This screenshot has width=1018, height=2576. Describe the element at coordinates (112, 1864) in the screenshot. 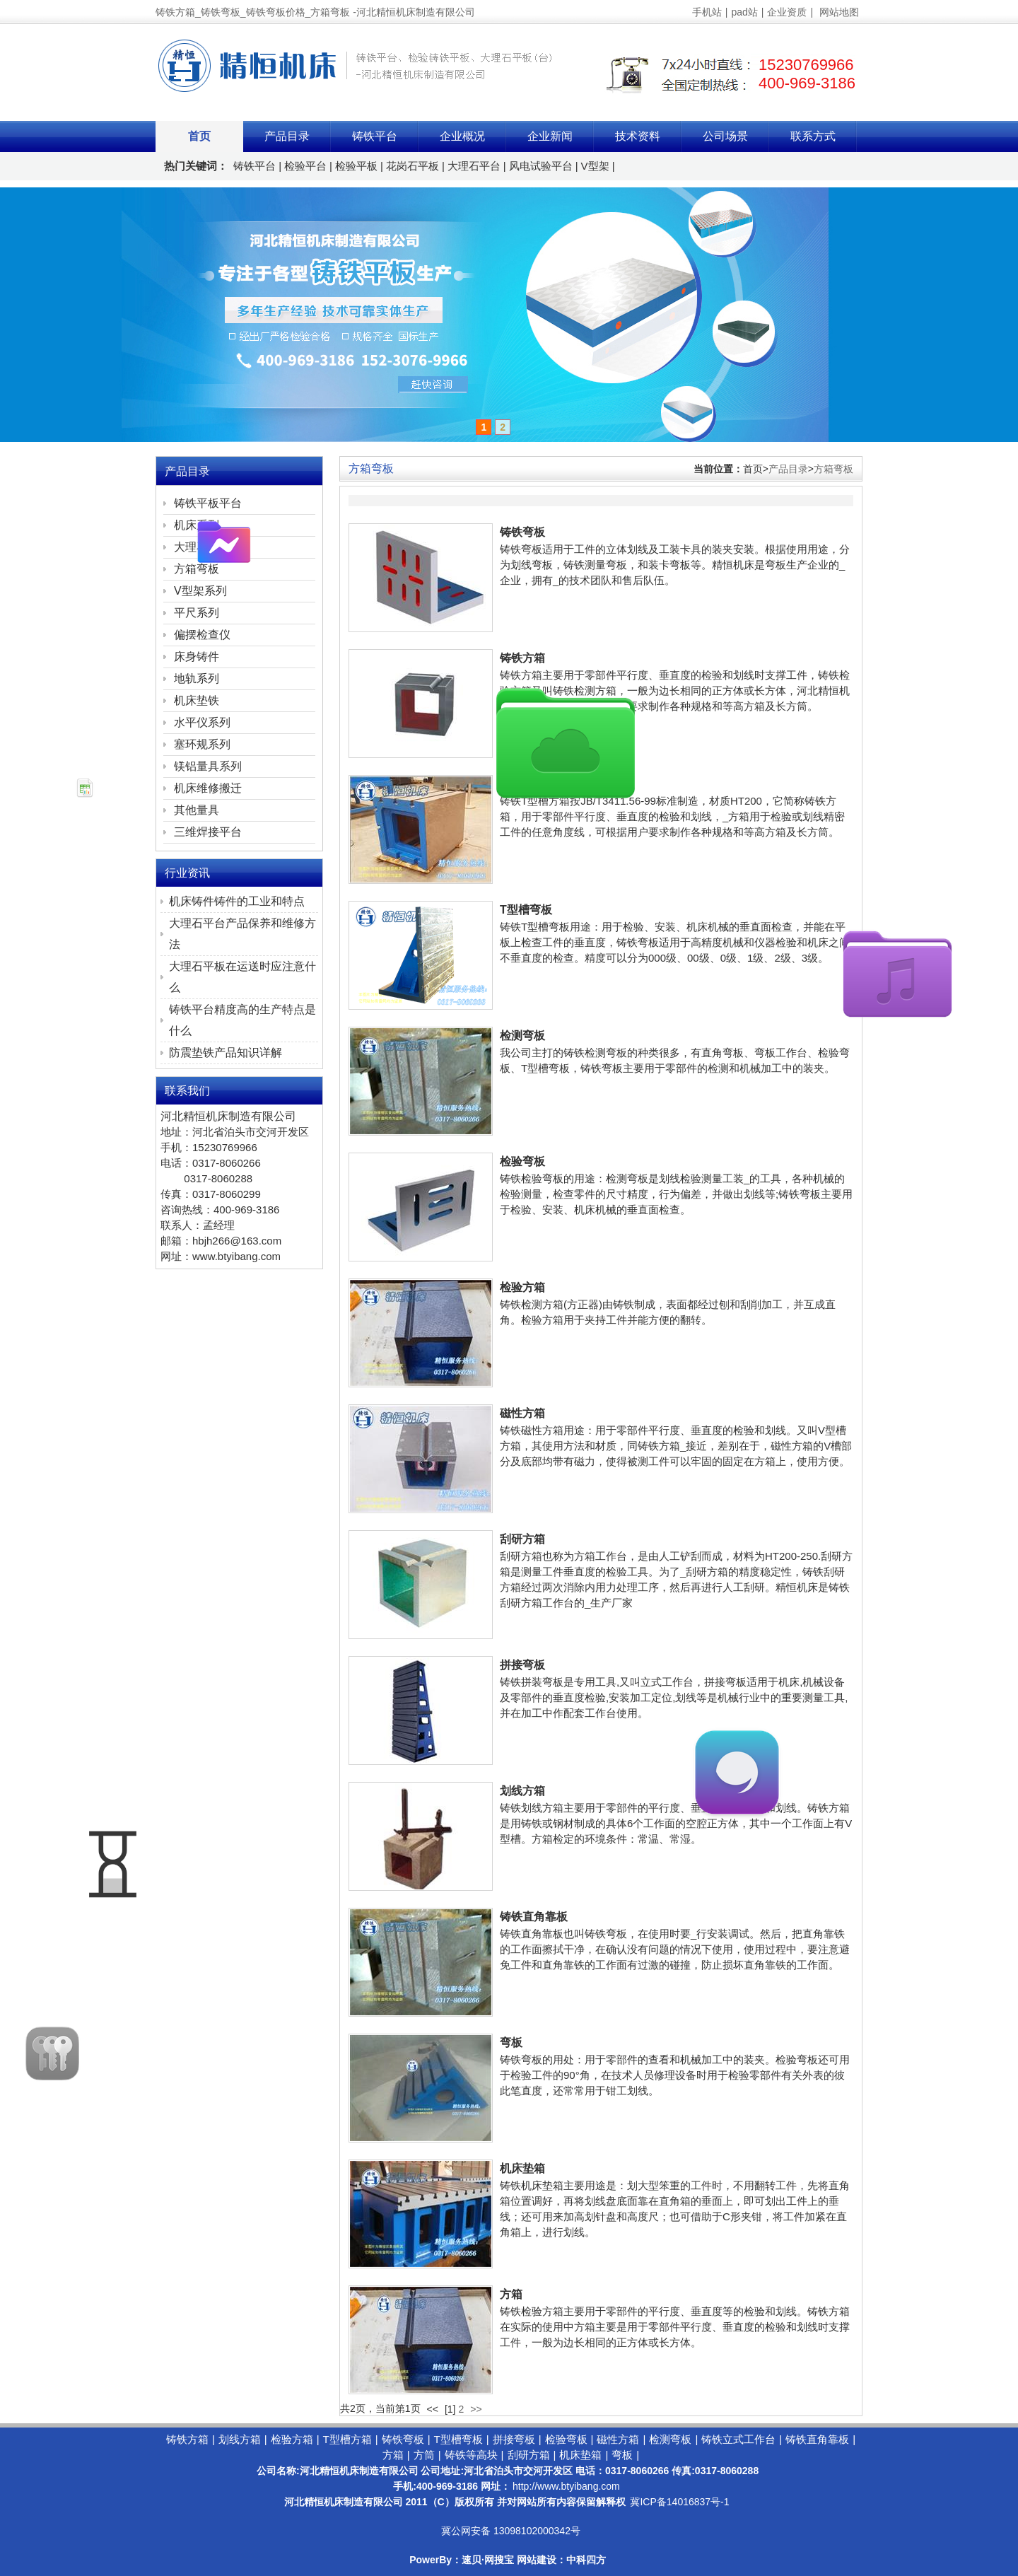

I see `countdown timer or time remaining indicator` at that location.